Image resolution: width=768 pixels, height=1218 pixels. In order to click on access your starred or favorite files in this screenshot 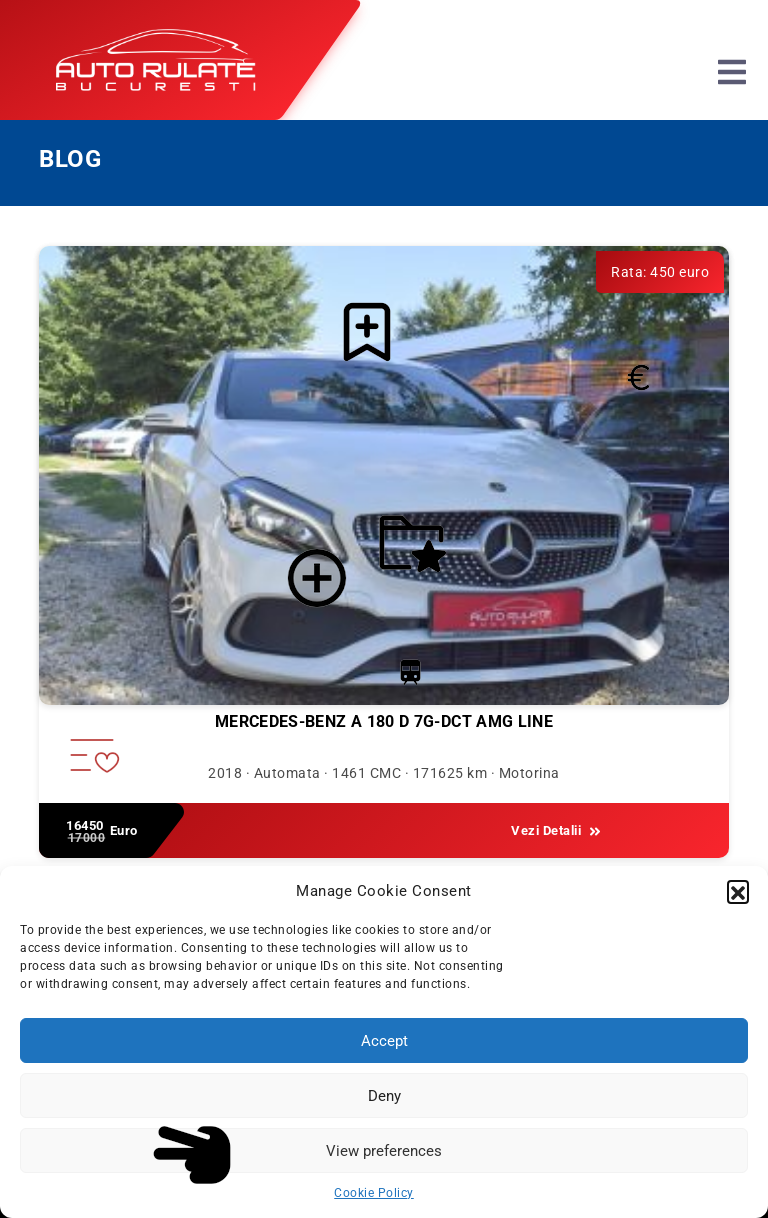, I will do `click(411, 542)`.